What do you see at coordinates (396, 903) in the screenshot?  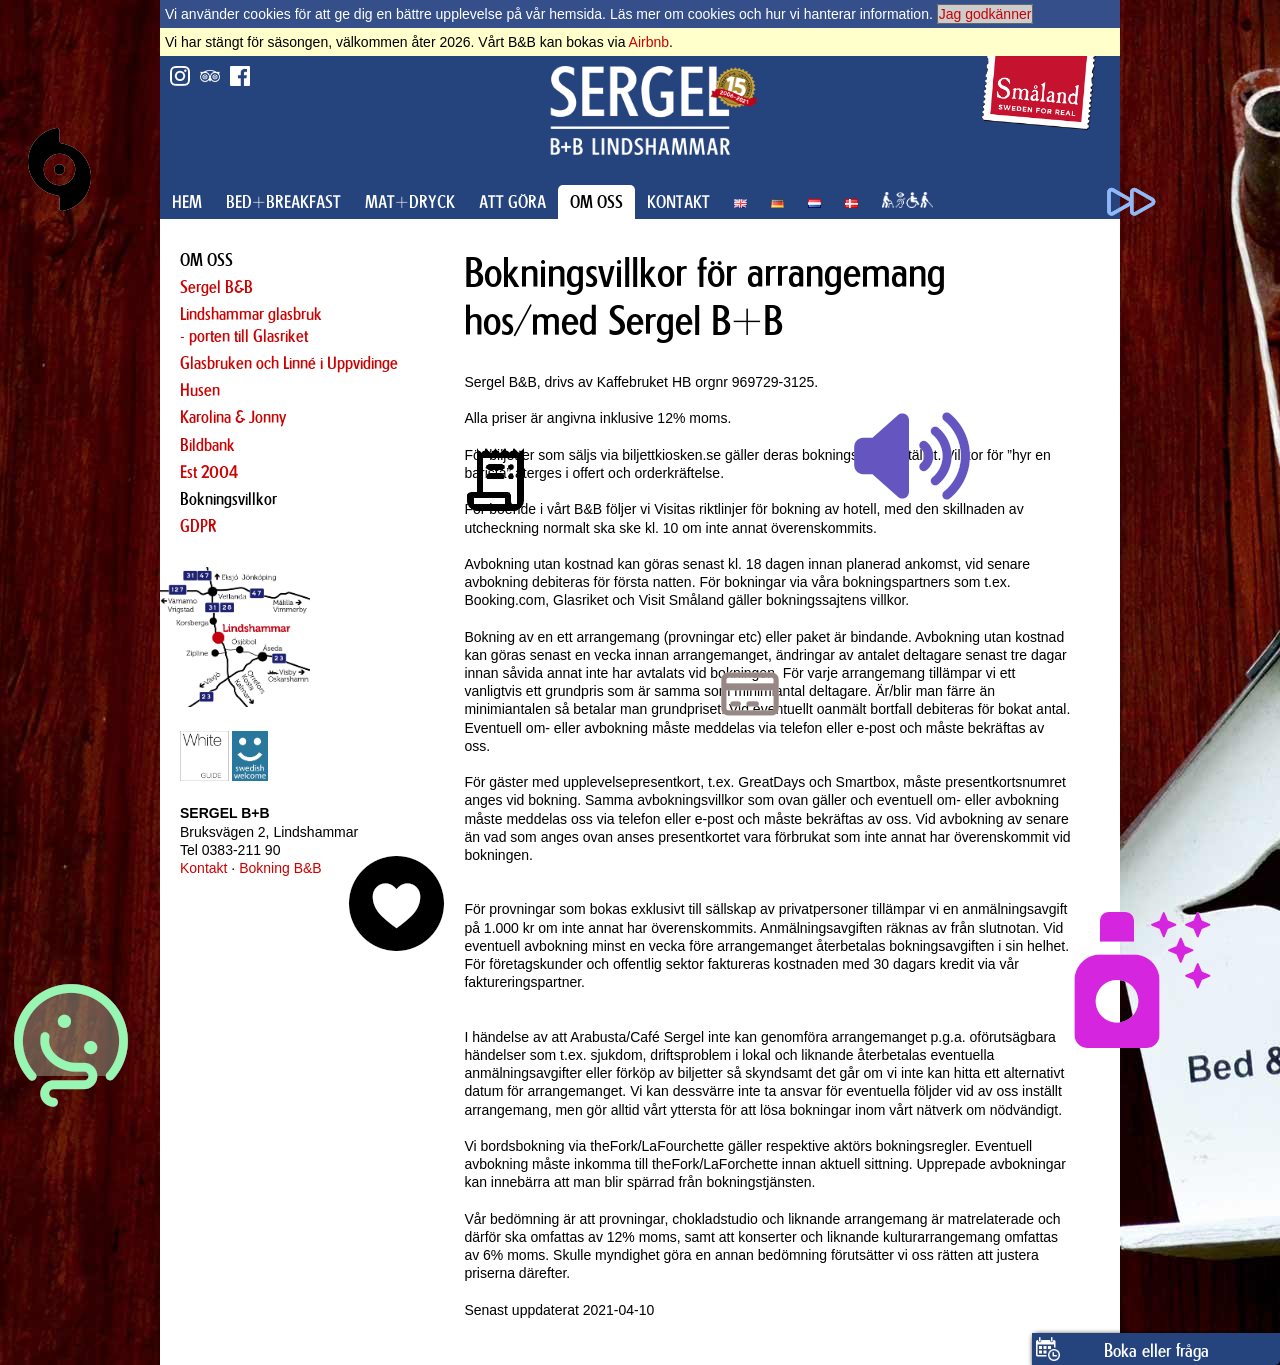 I see `add to favorites` at bounding box center [396, 903].